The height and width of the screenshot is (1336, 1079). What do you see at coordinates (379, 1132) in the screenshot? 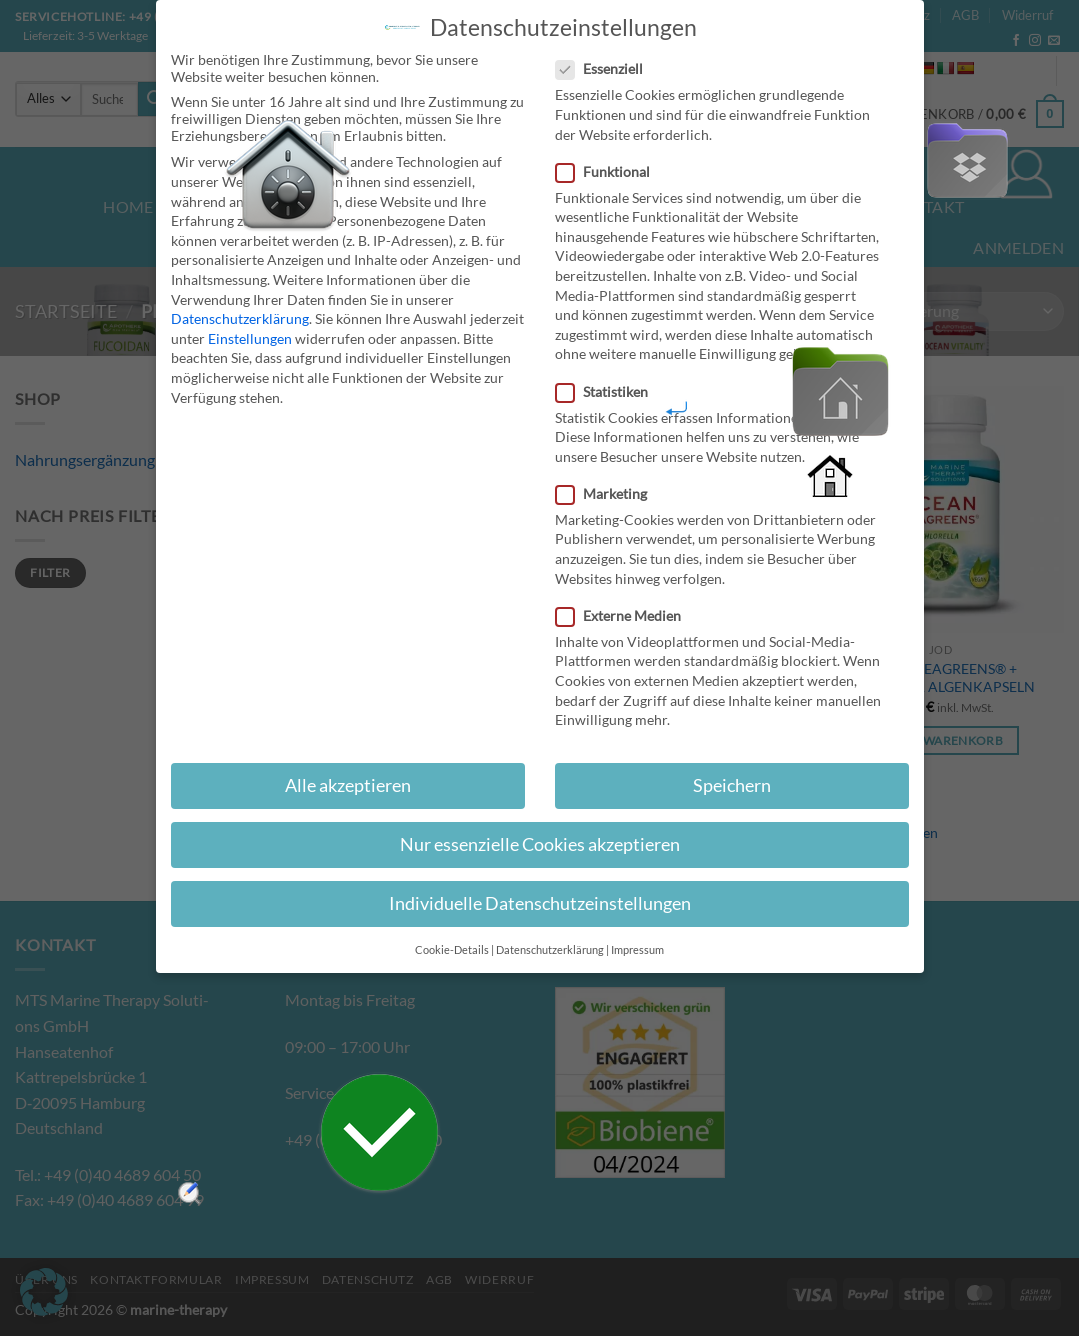
I see `indicates a default or selected item` at bounding box center [379, 1132].